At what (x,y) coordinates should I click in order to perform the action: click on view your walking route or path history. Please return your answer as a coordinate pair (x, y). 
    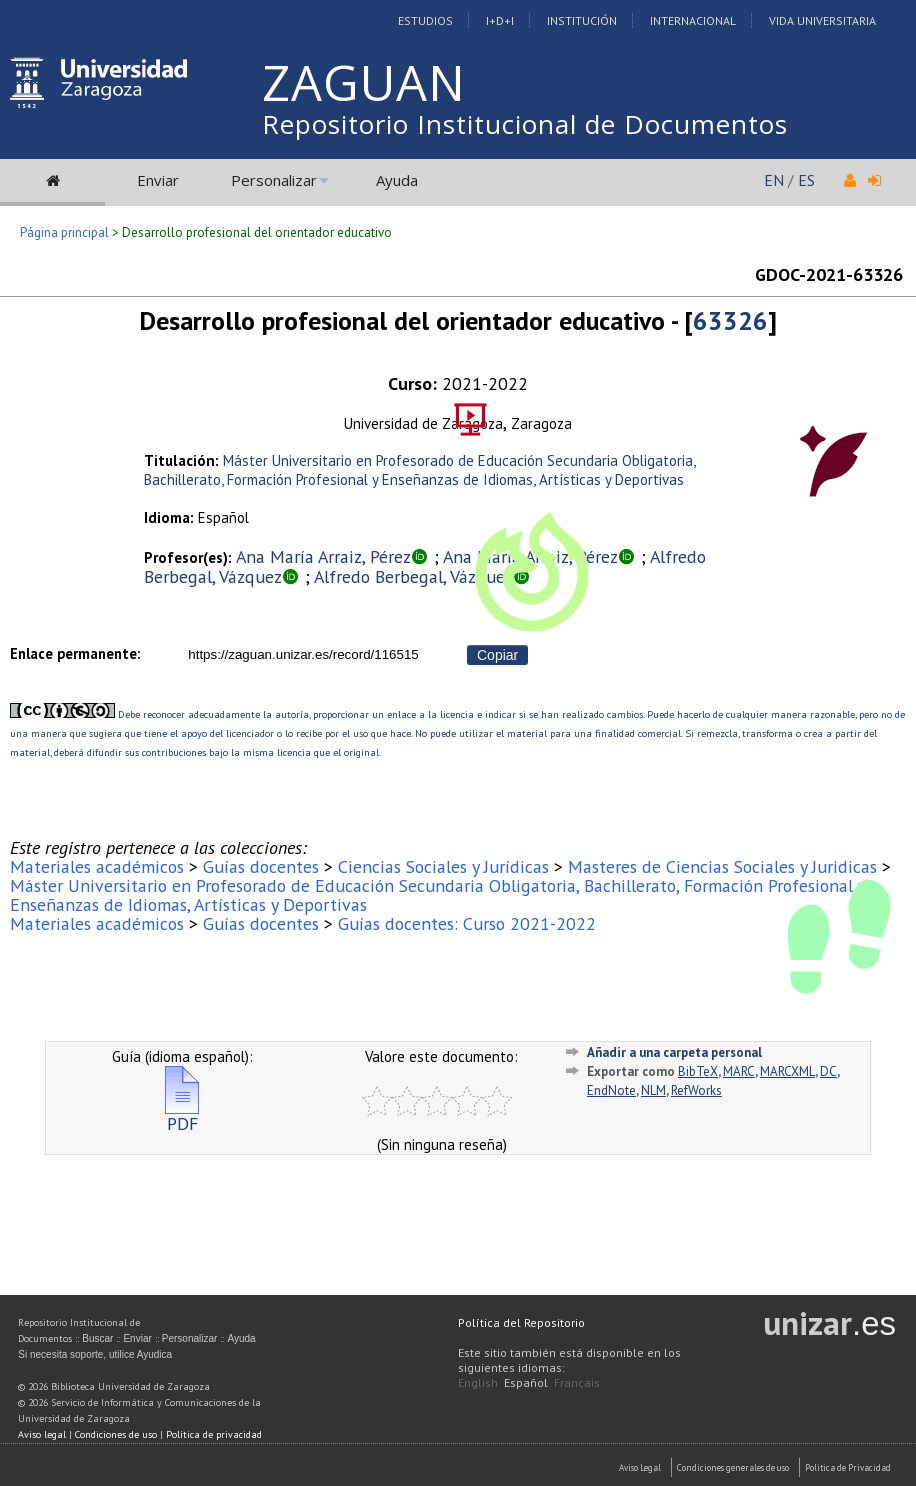
    Looking at the image, I should click on (835, 937).